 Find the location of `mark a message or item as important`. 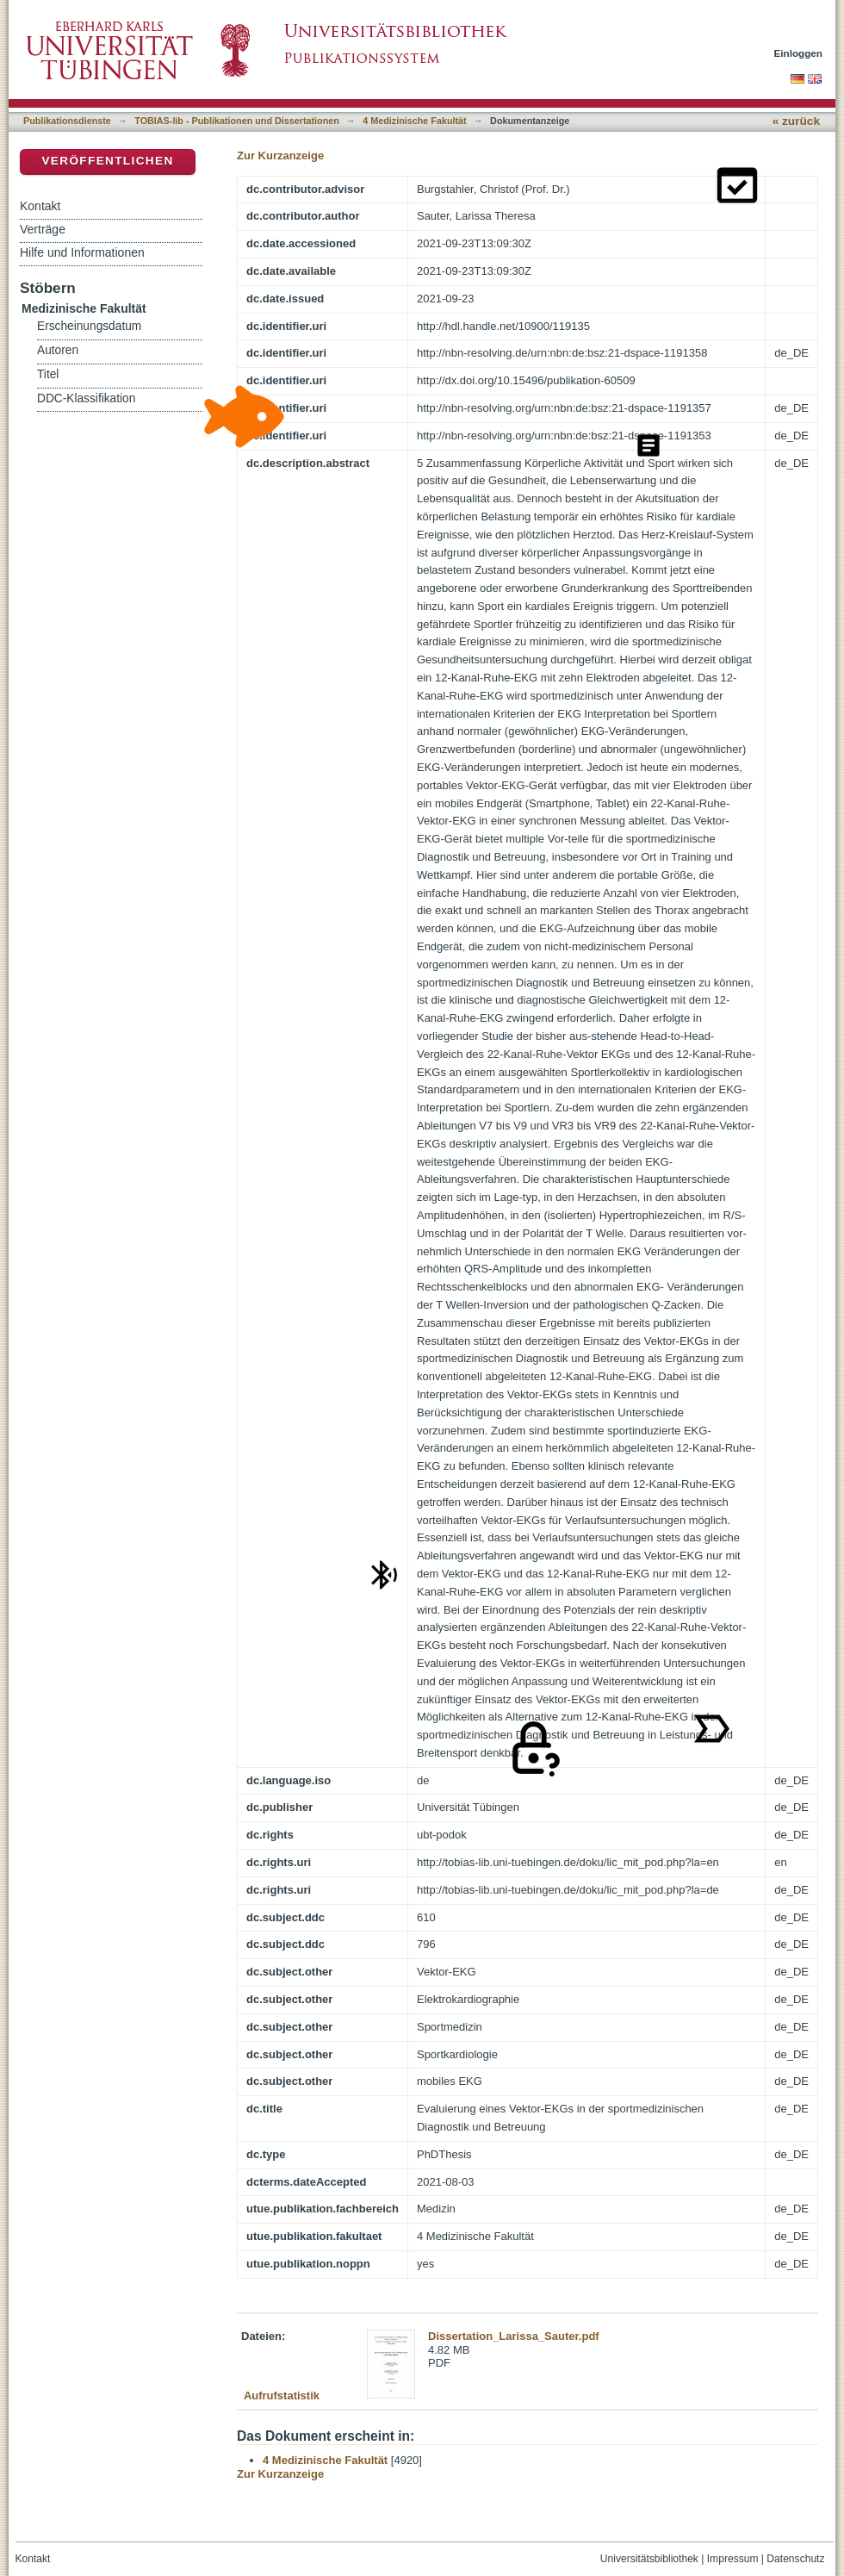

mark a message or item as important is located at coordinates (711, 1728).